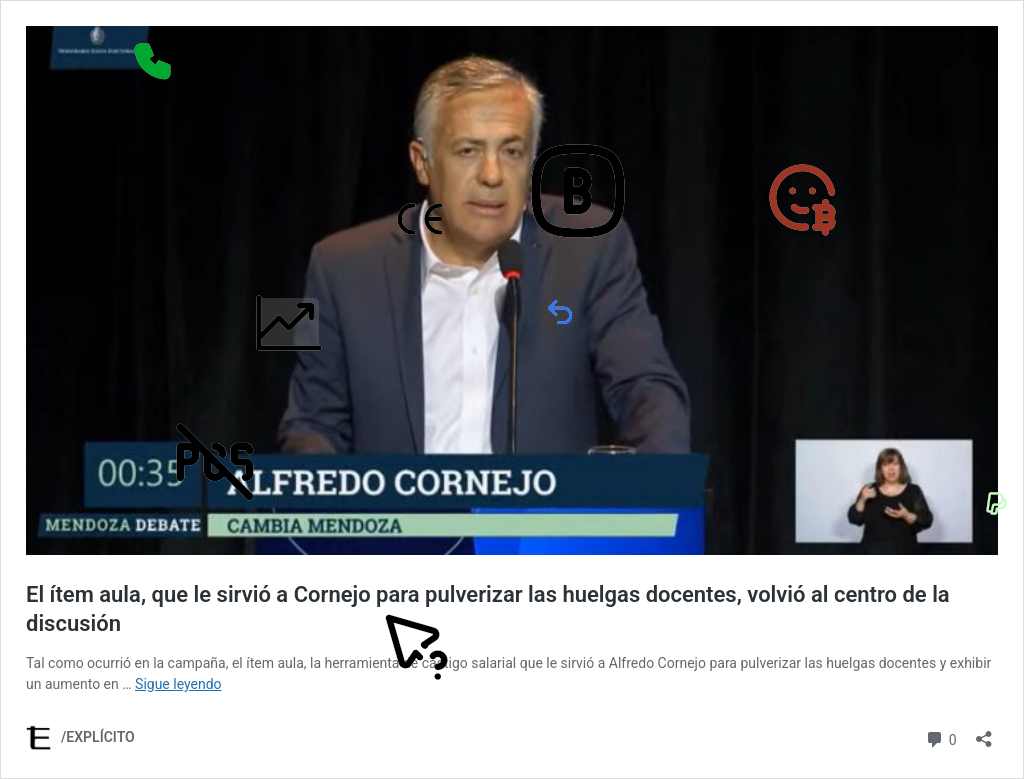 The width and height of the screenshot is (1024, 779). What do you see at coordinates (415, 644) in the screenshot?
I see `cursor help or pointer assistance` at bounding box center [415, 644].